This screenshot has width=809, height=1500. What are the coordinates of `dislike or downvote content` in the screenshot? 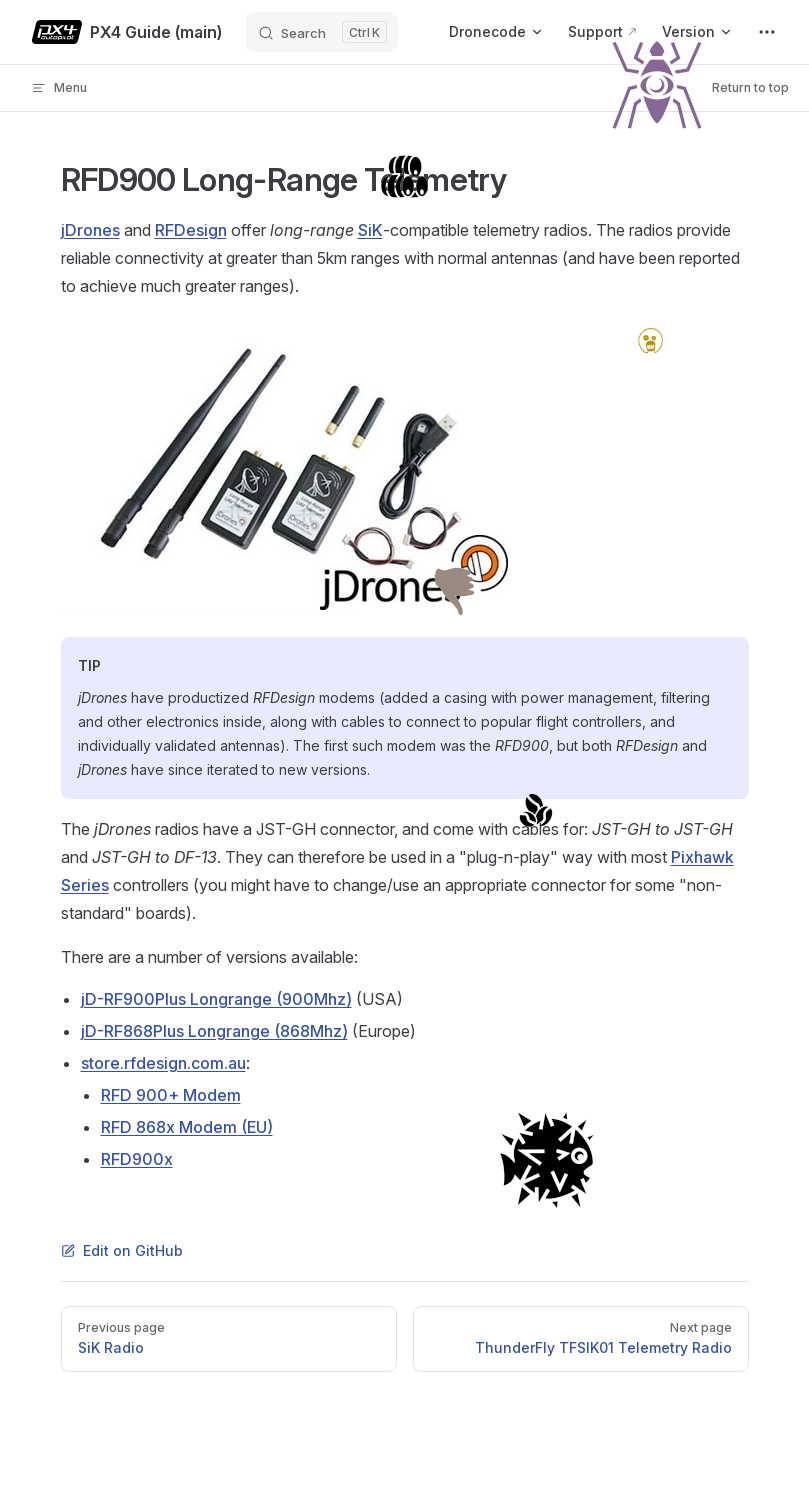 It's located at (454, 591).